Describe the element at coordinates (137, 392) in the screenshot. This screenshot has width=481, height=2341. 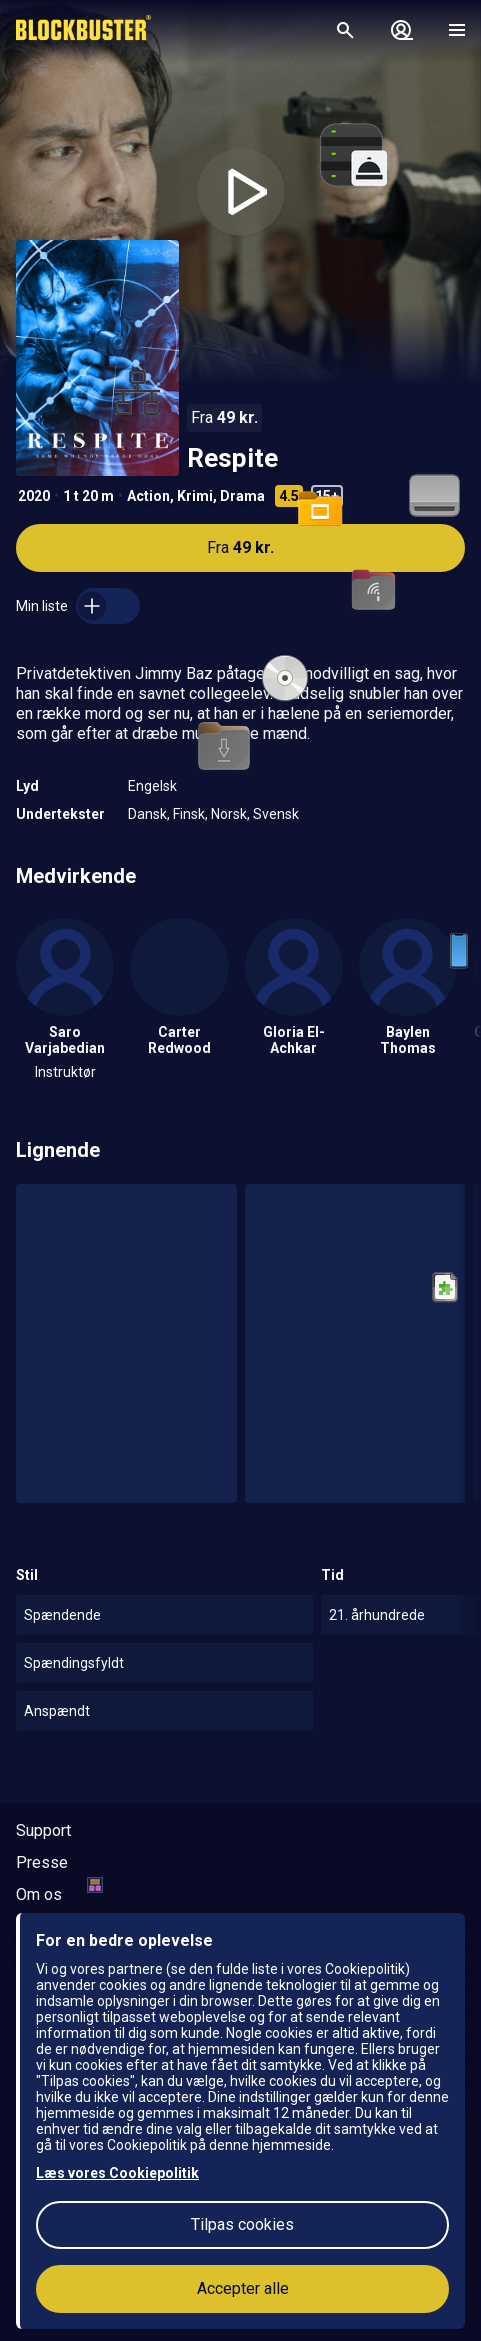
I see `view wired network connections` at that location.